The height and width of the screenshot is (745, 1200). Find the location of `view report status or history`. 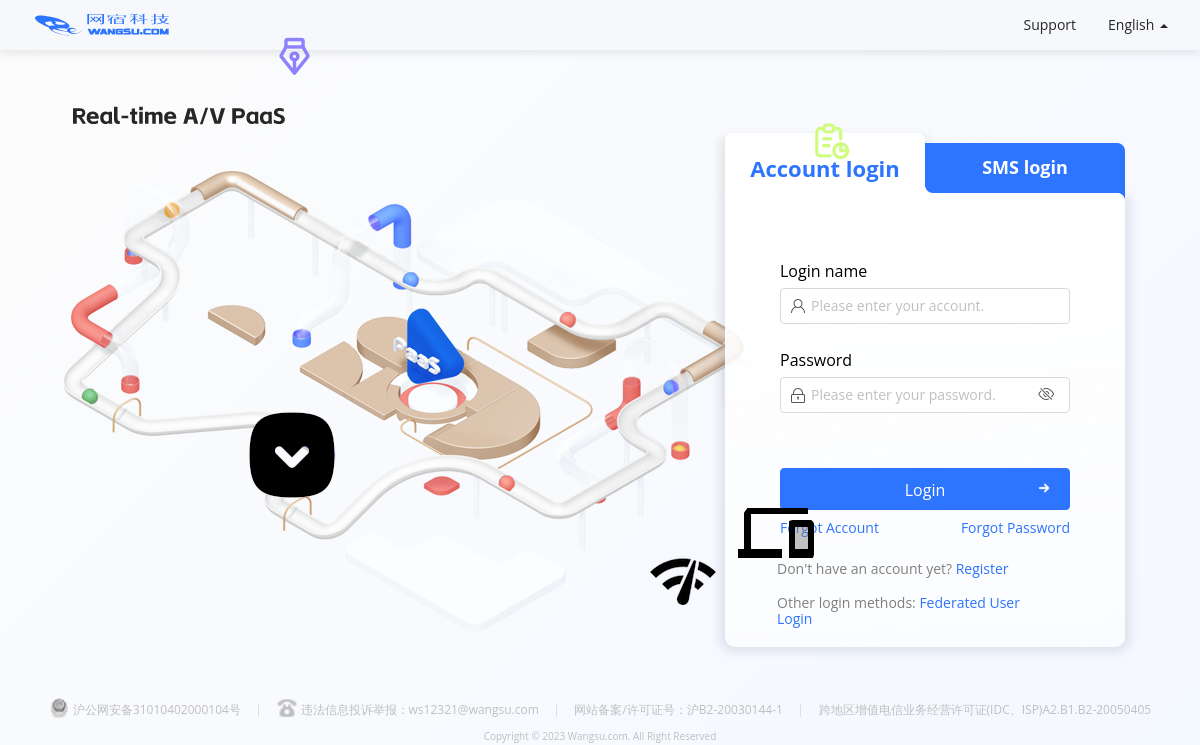

view report status or history is located at coordinates (830, 140).